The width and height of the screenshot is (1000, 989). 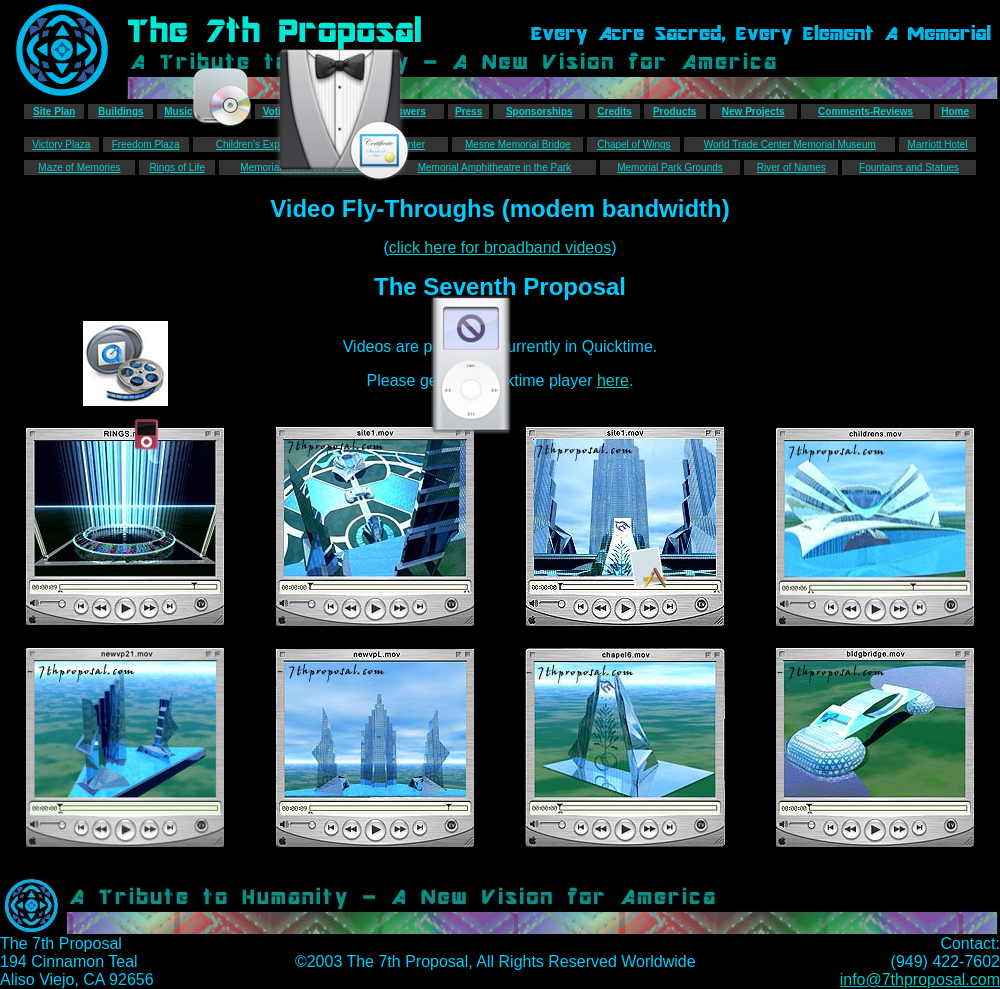 What do you see at coordinates (646, 567) in the screenshot?
I see `generic application icon for unidentified apps` at bounding box center [646, 567].